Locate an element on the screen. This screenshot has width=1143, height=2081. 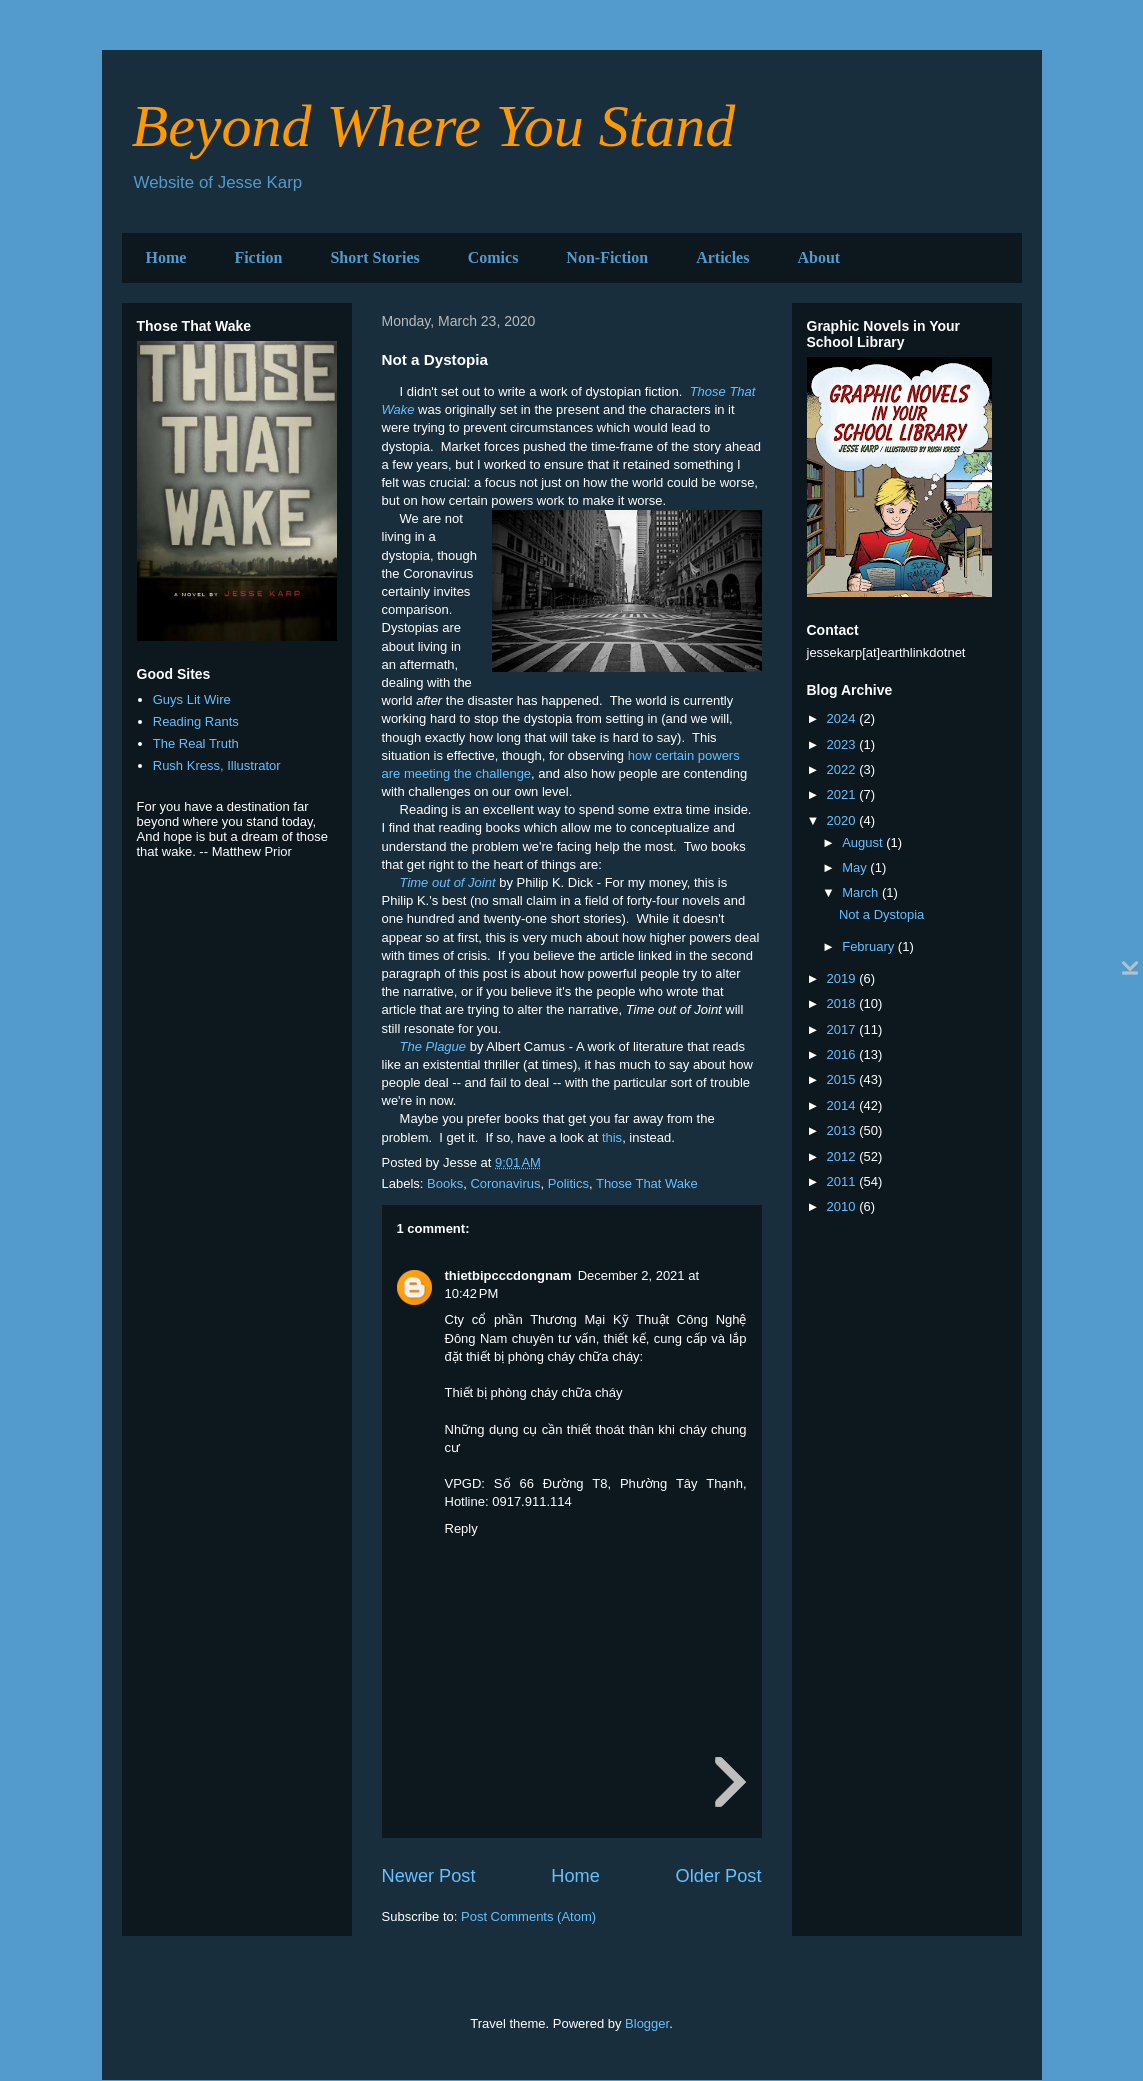
navigate to the next item or page is located at coordinates (732, 1782).